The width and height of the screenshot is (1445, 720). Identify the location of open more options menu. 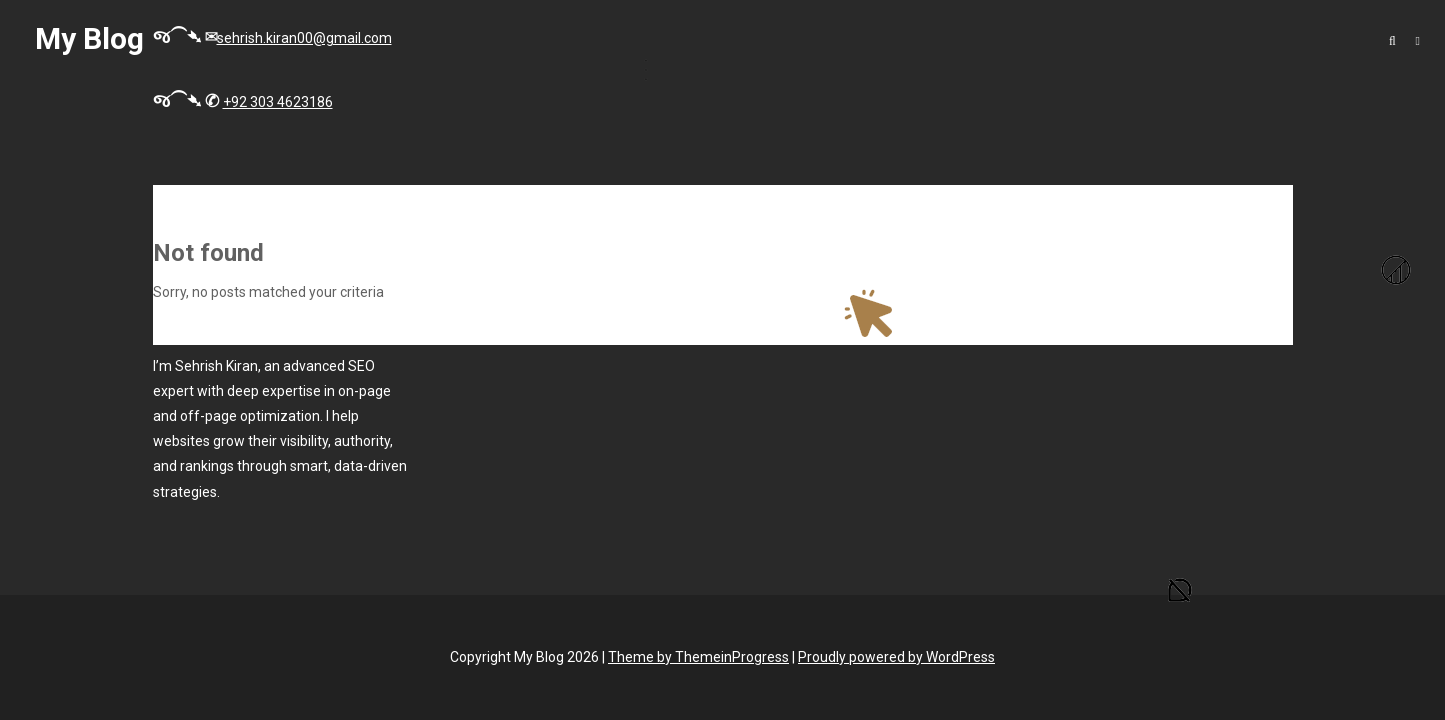
(646, 70).